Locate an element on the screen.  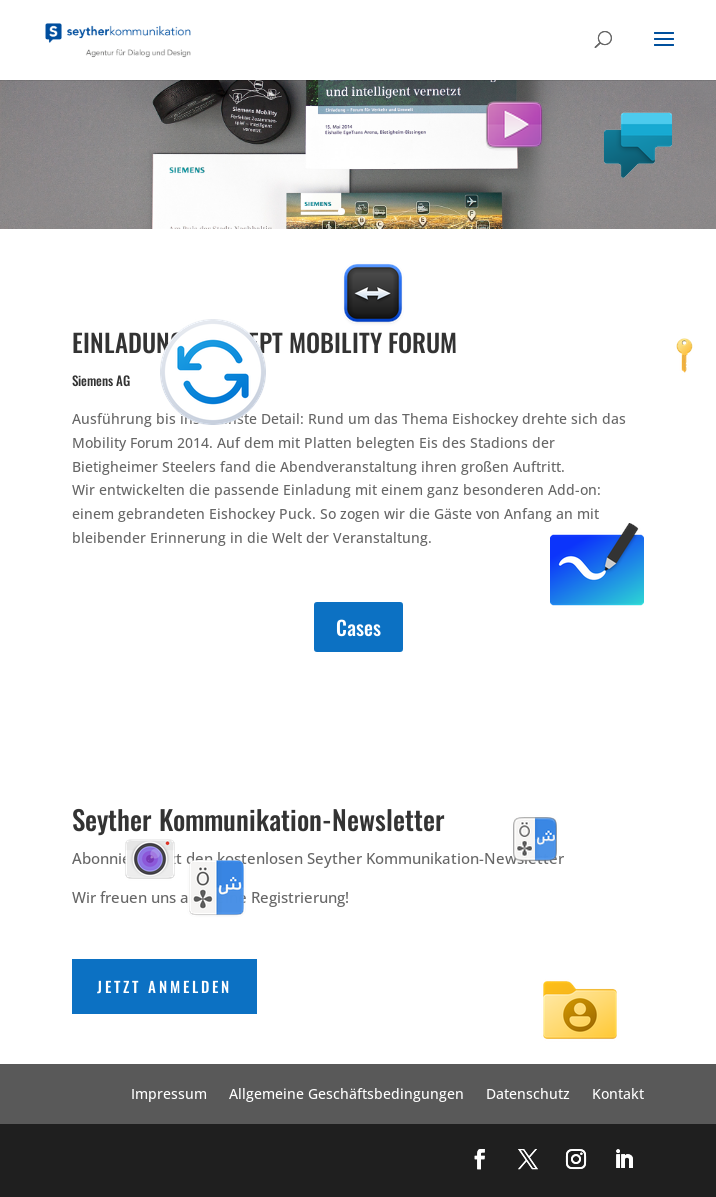
open TeamViewer for remote desktop access is located at coordinates (373, 293).